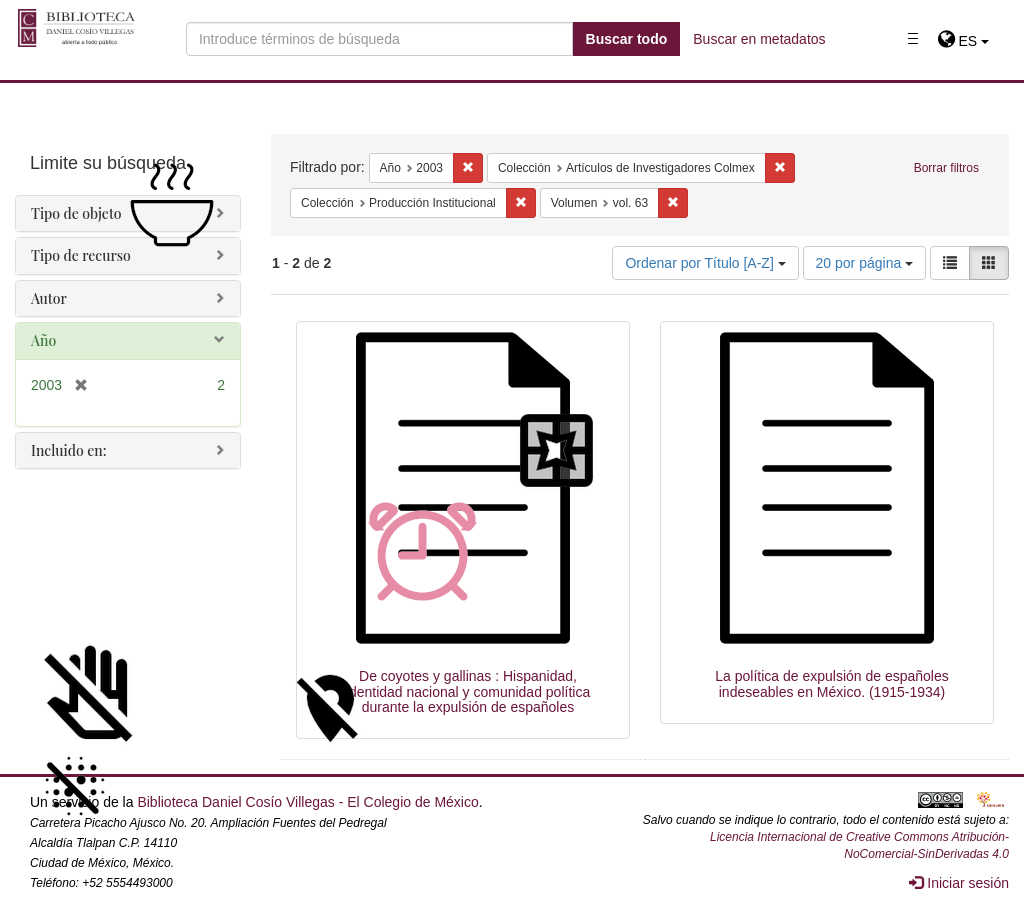  I want to click on do not touch or interact with this item, so click(91, 694).